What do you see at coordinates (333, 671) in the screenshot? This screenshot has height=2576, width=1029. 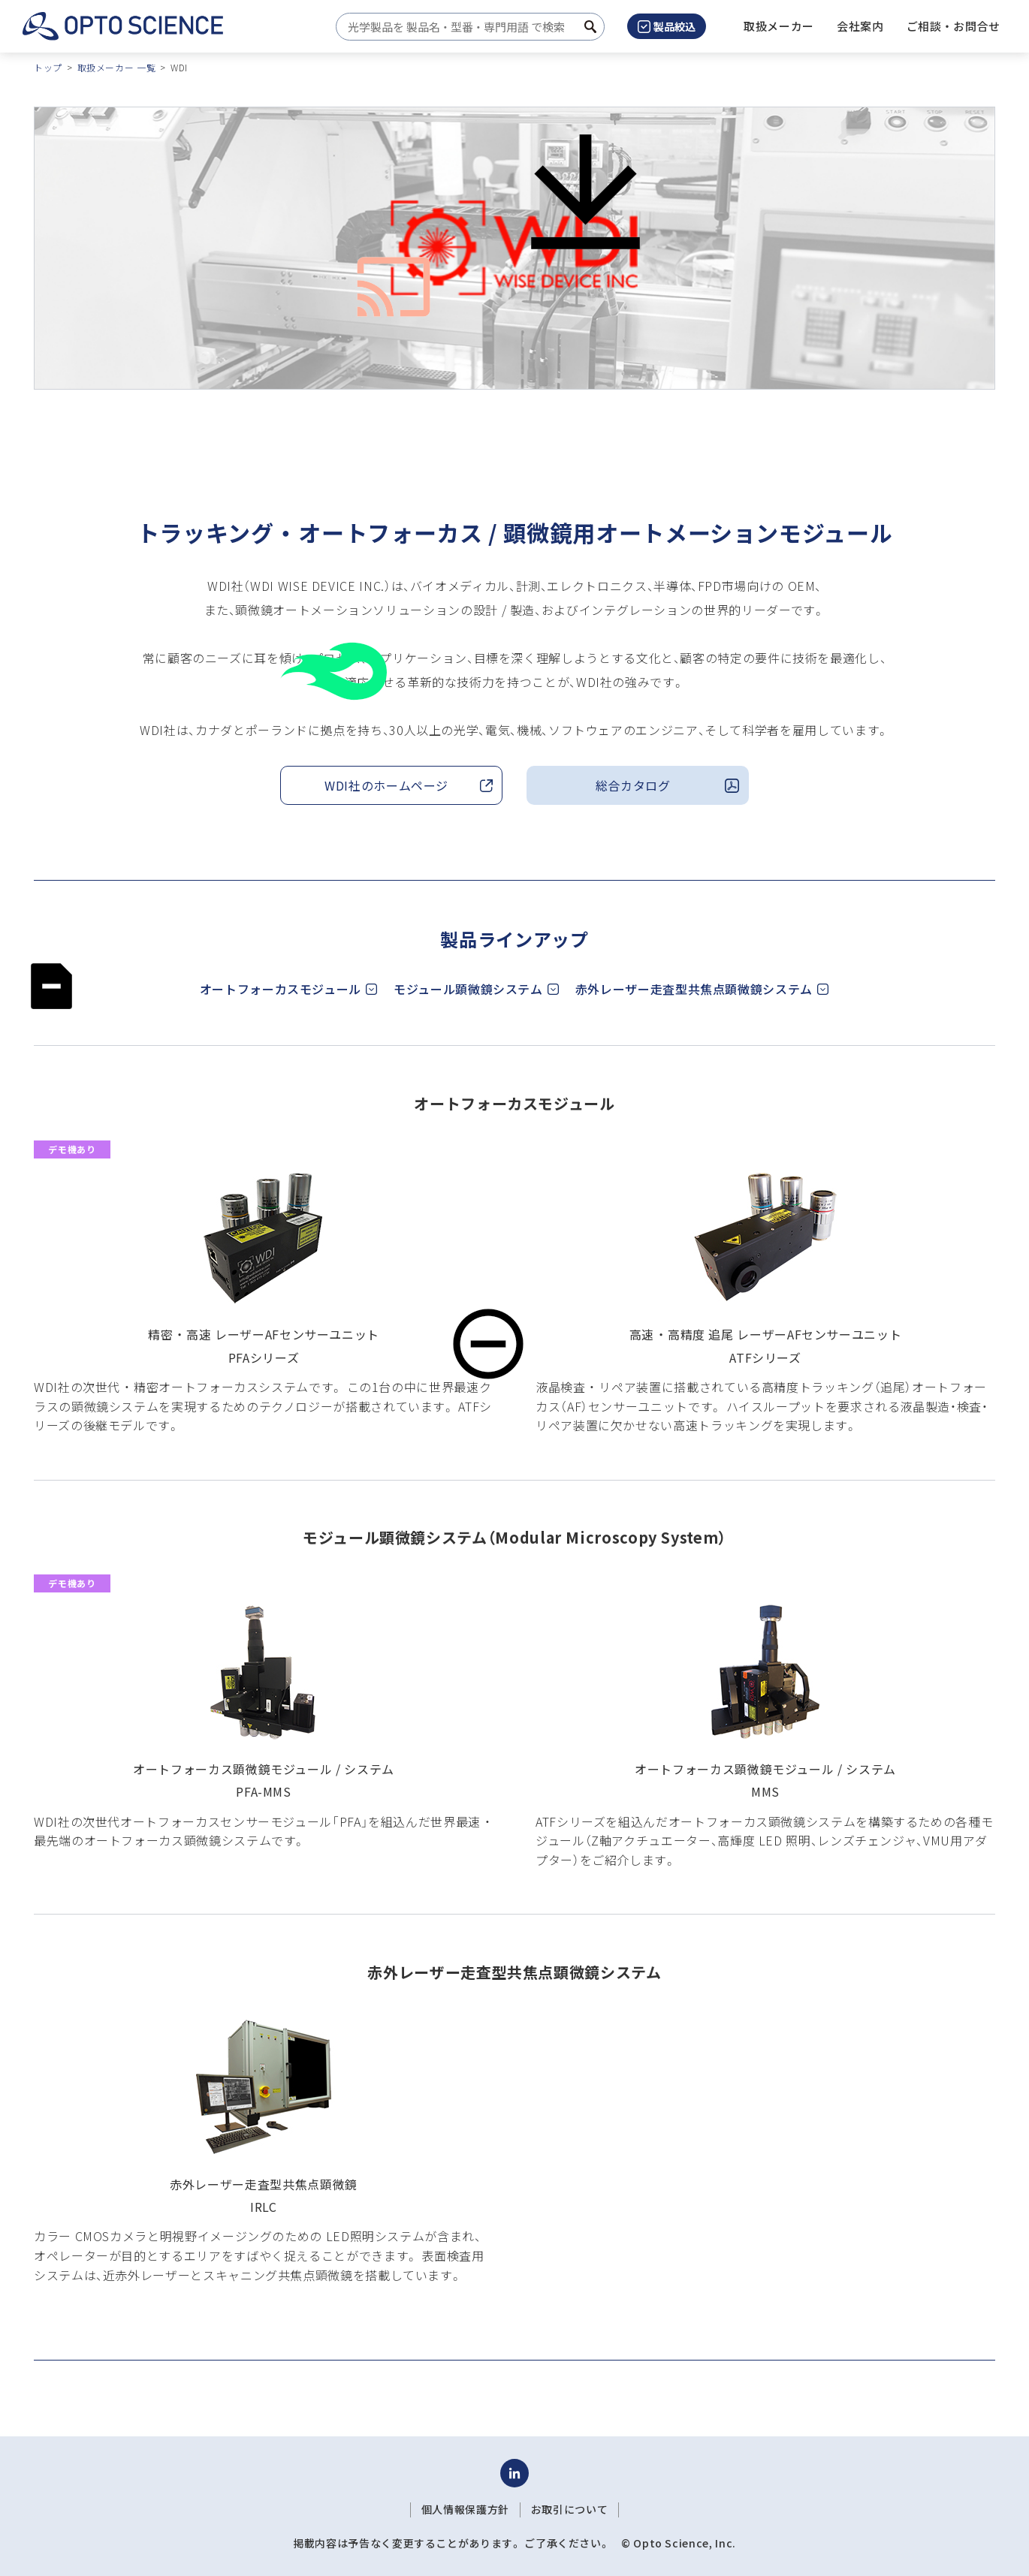 I see `open MediaFire cloud storage` at bounding box center [333, 671].